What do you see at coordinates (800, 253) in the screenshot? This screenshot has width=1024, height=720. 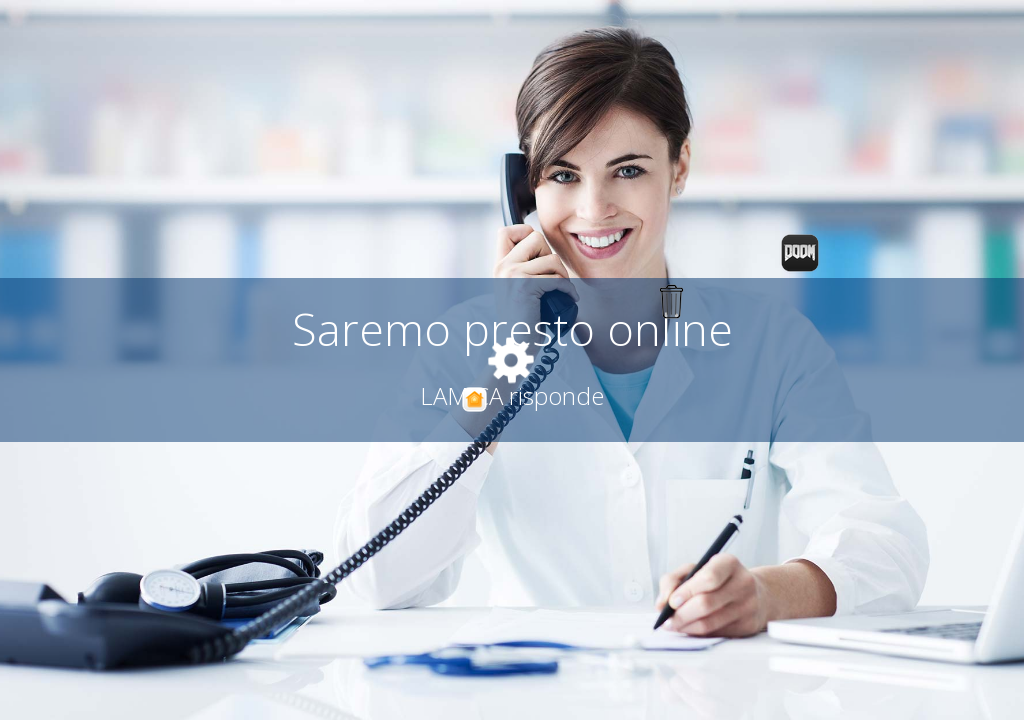 I see `launch DOOM (2016) game` at bounding box center [800, 253].